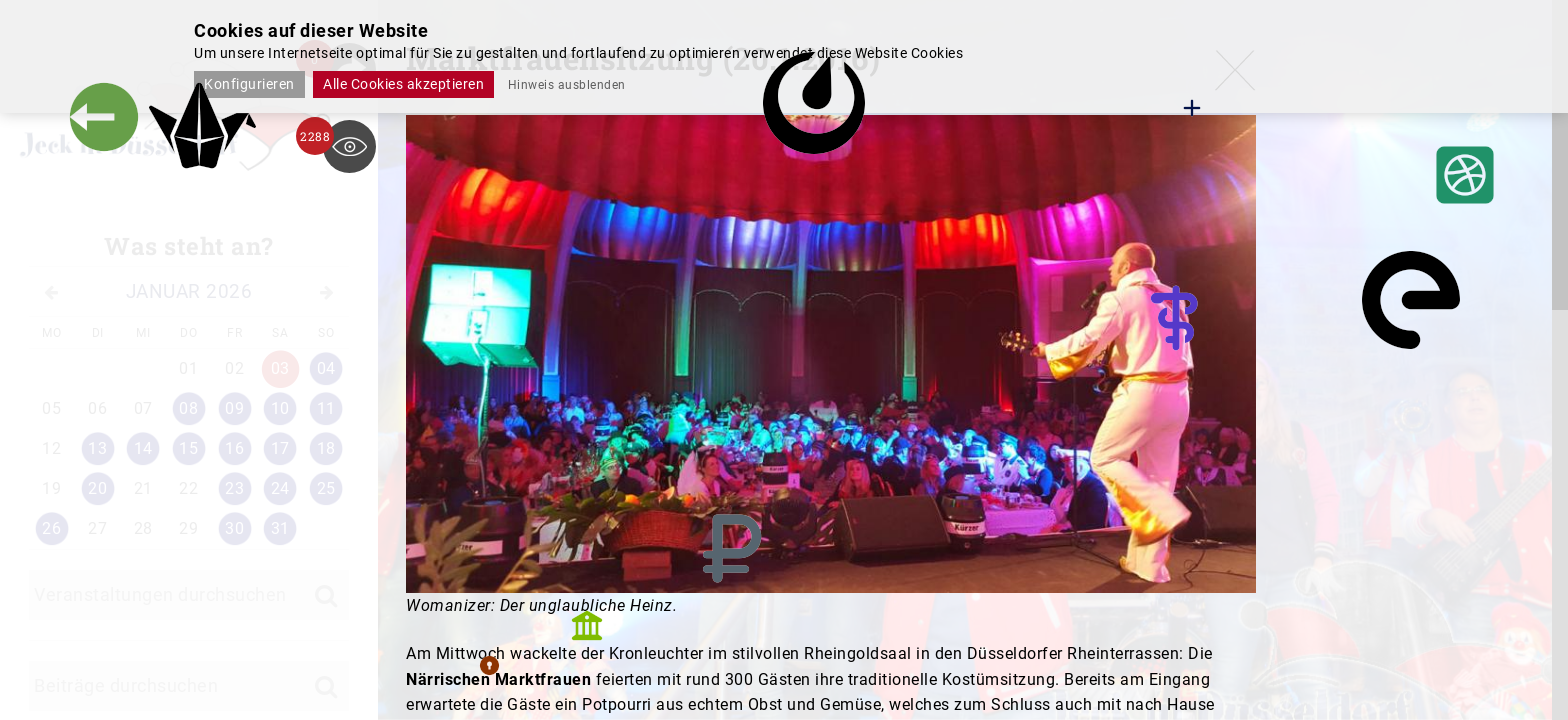  Describe the element at coordinates (202, 125) in the screenshot. I see `open padlet app` at that location.